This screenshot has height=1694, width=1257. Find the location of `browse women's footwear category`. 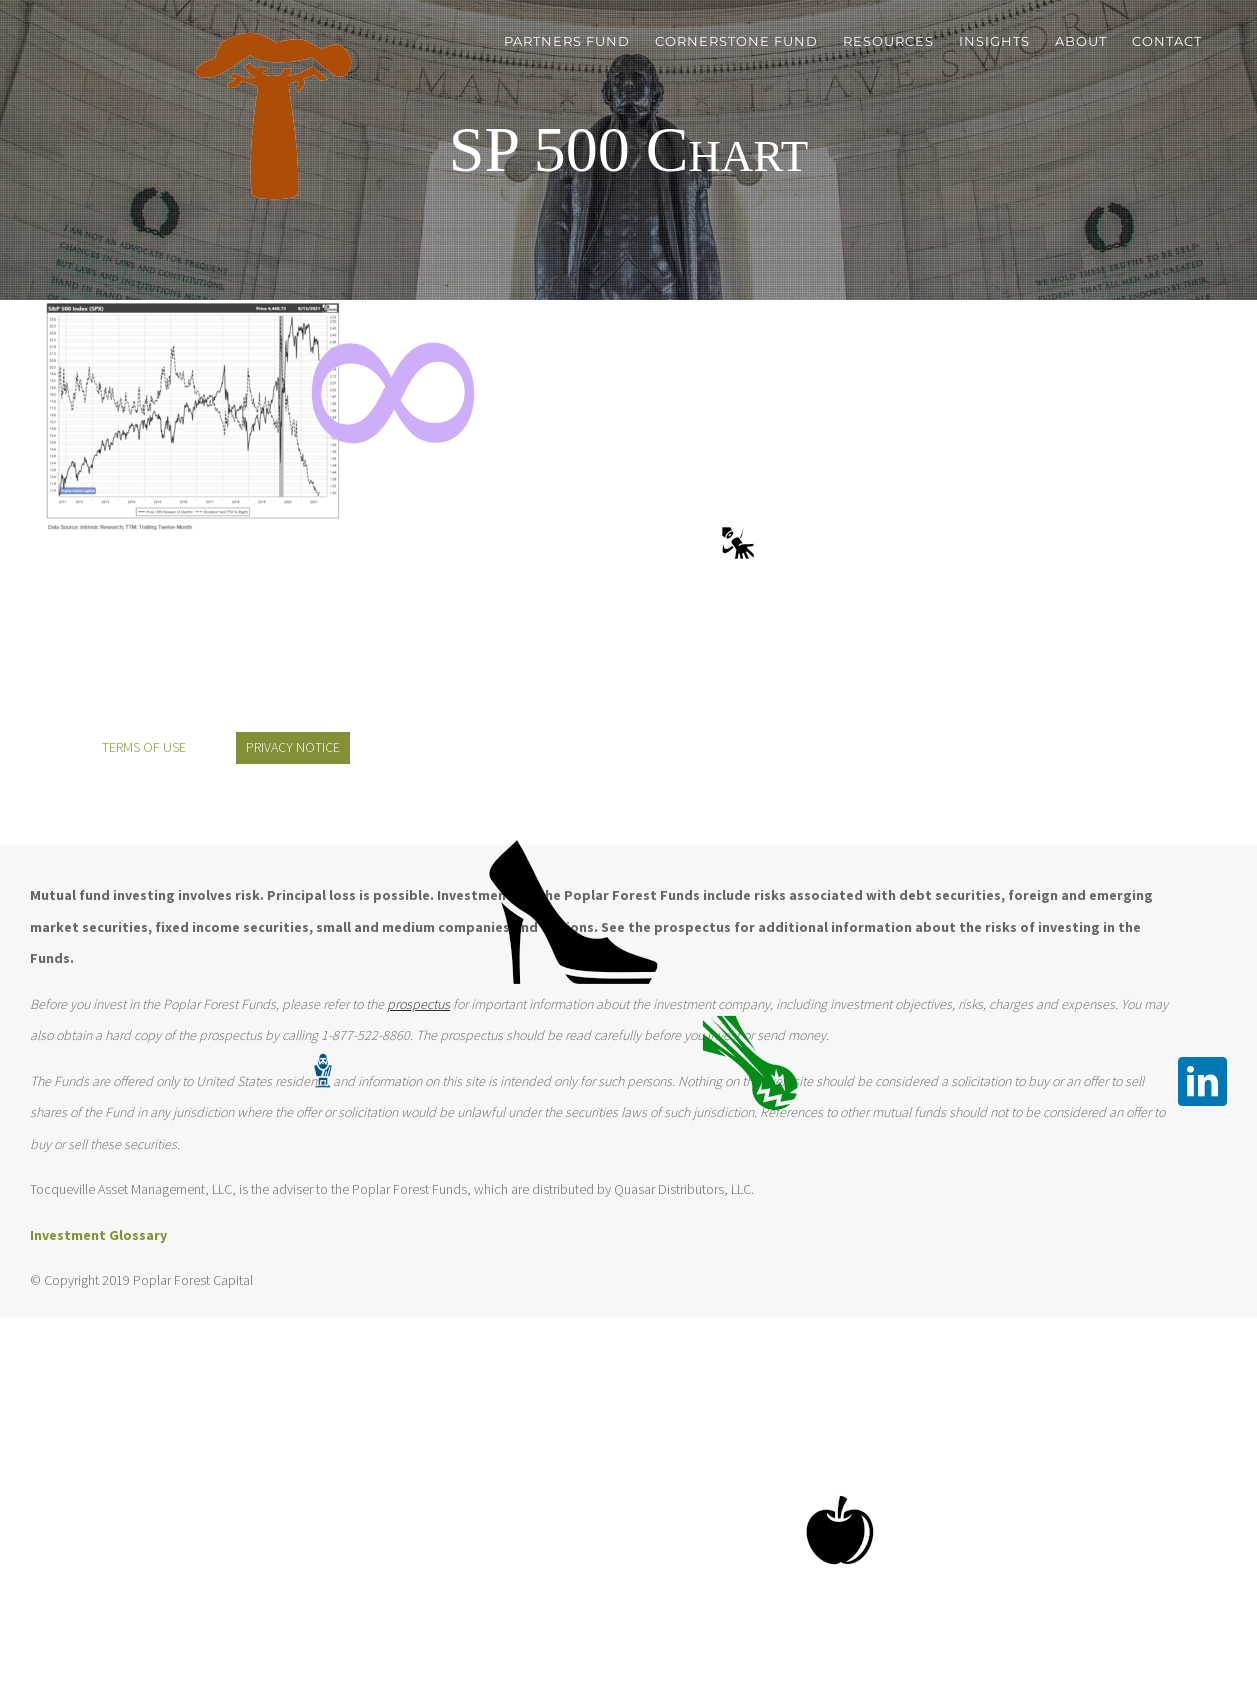

browse women's footwear category is located at coordinates (574, 912).